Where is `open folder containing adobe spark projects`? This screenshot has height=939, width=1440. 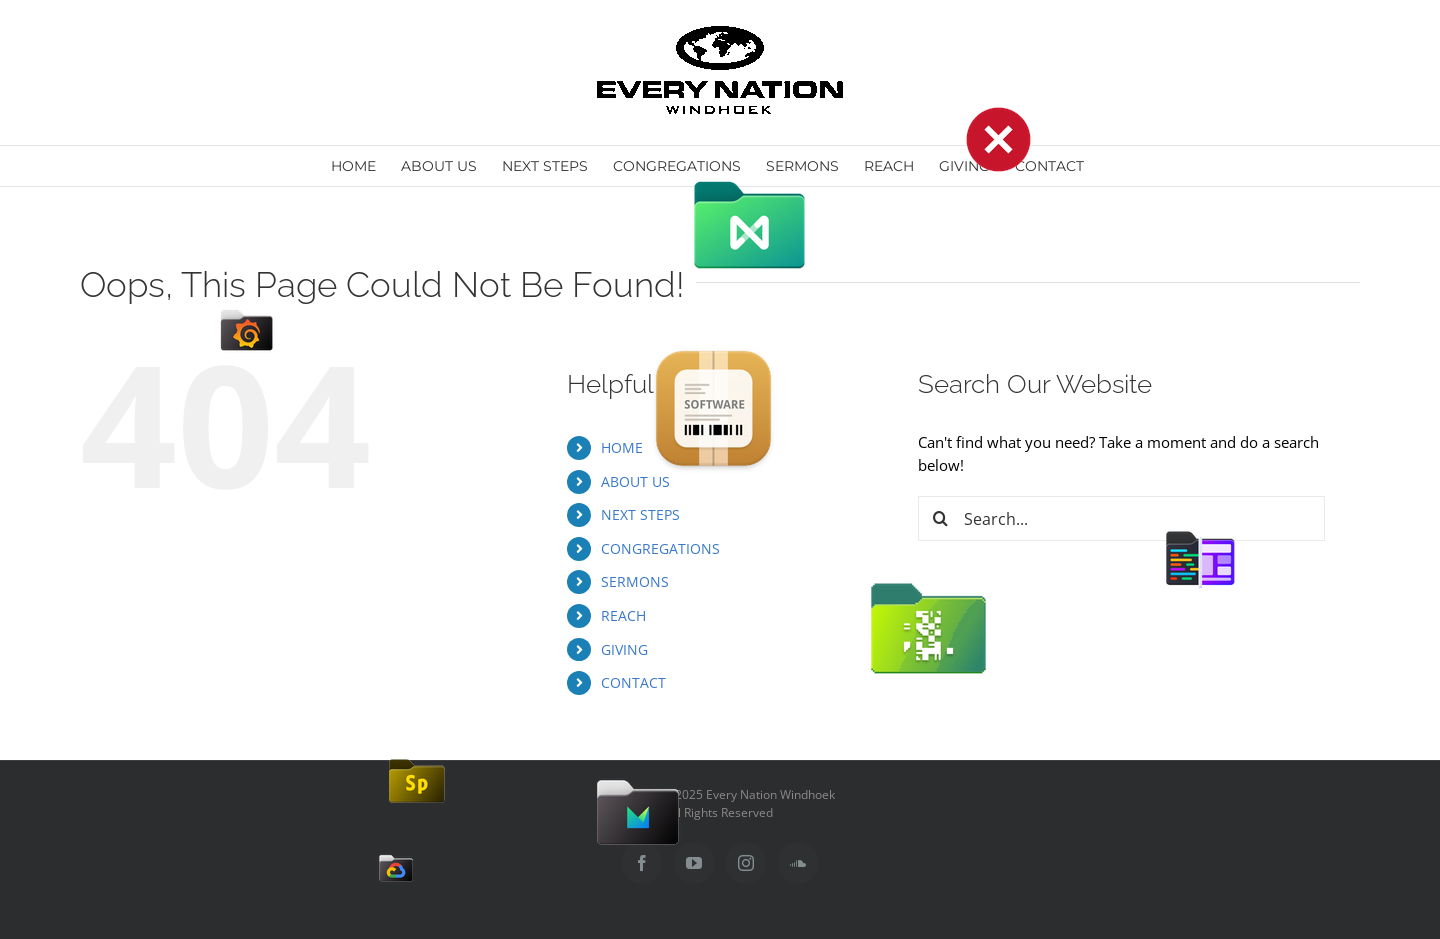
open folder containing adobe spark projects is located at coordinates (416, 782).